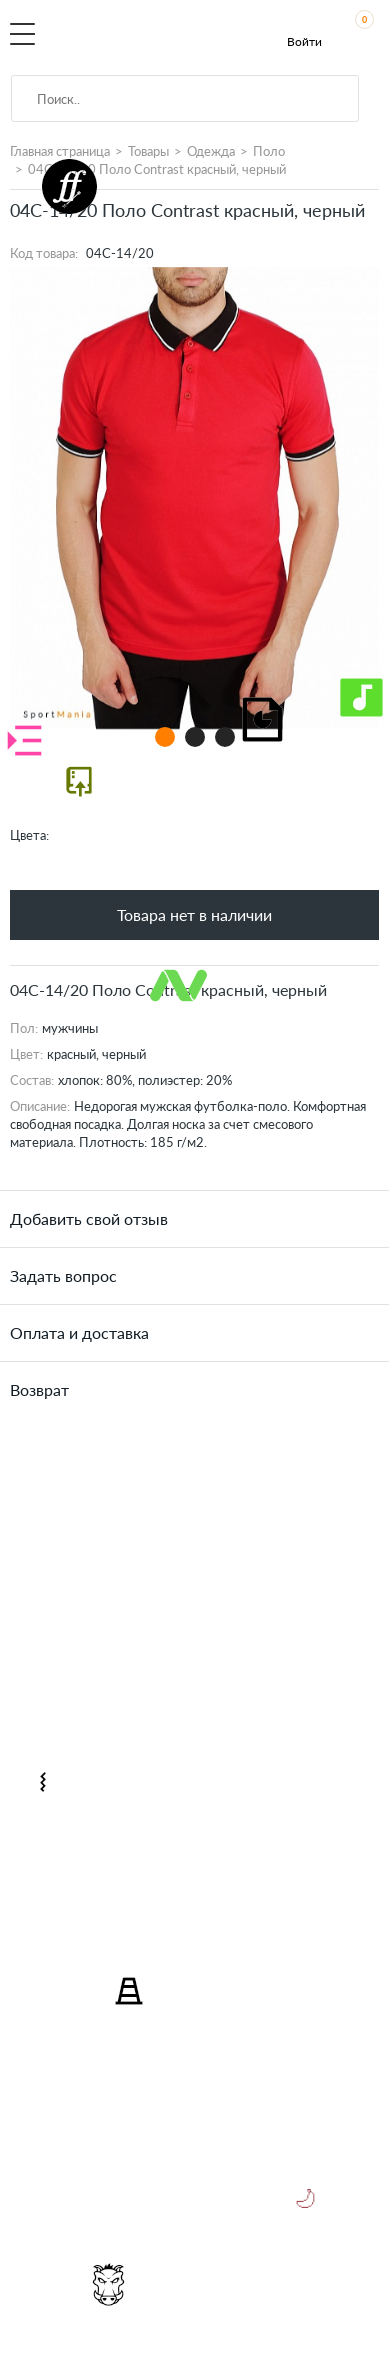  What do you see at coordinates (129, 1991) in the screenshot?
I see `indicates a road closure or blocked area` at bounding box center [129, 1991].